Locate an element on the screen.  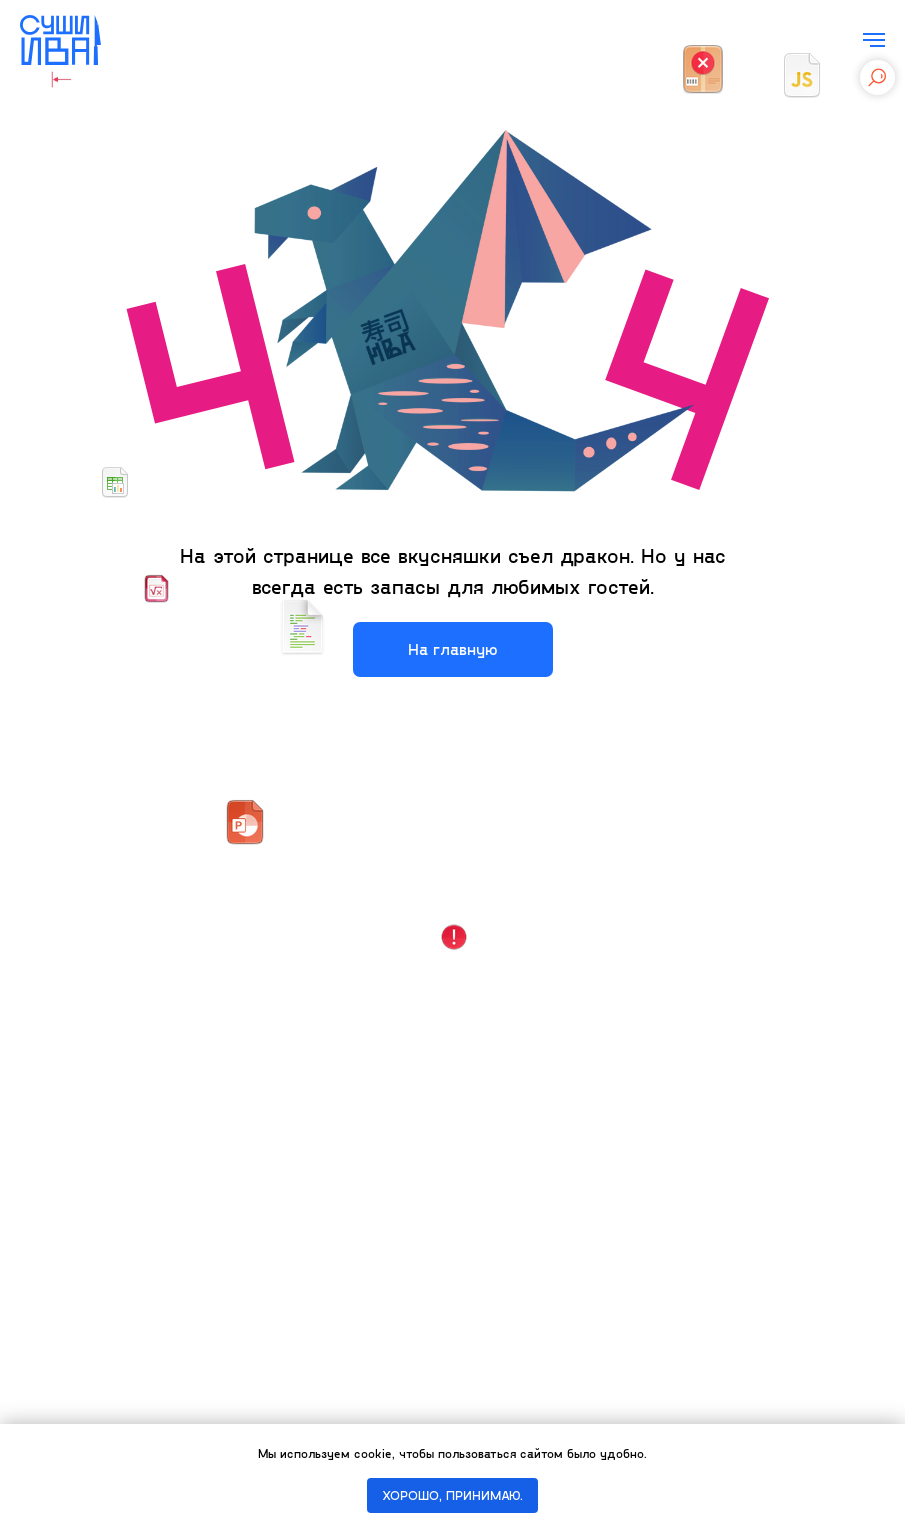
indicates an important alert or warning is located at coordinates (454, 937).